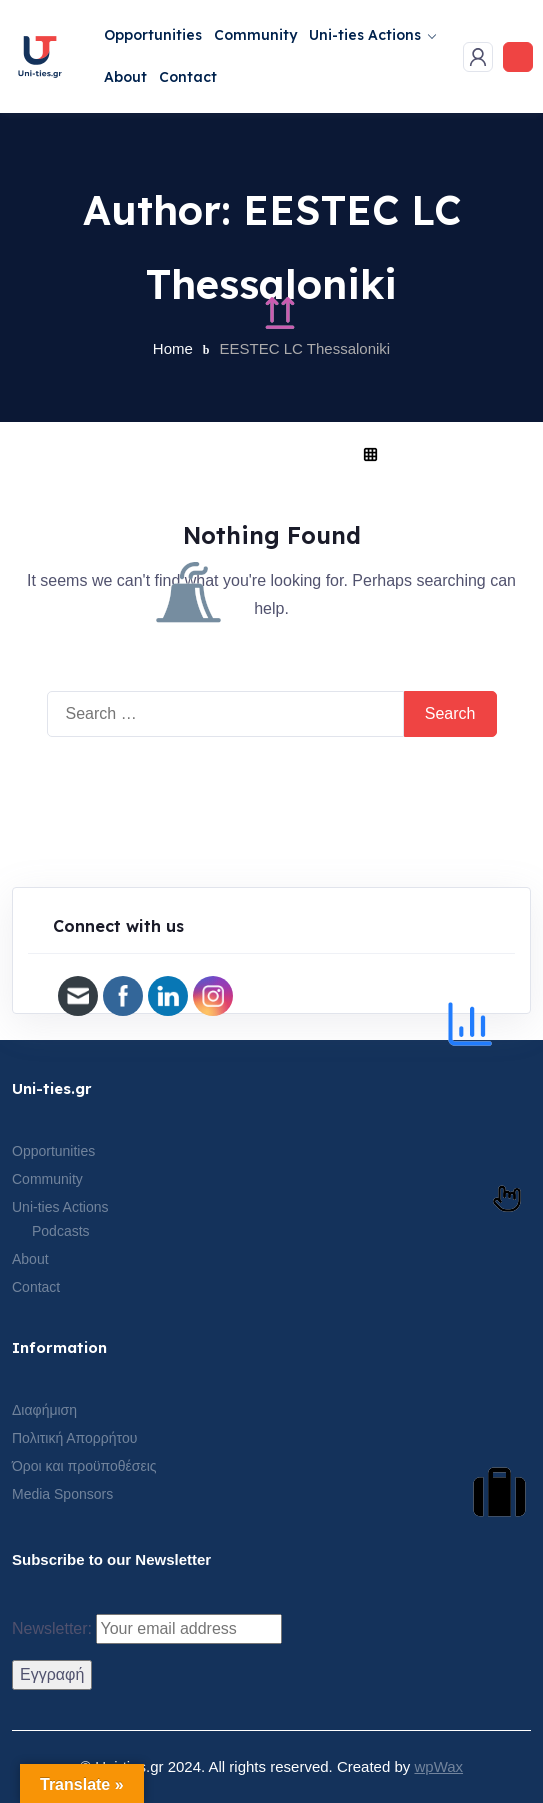  Describe the element at coordinates (188, 596) in the screenshot. I see `view nuclear power plant status` at that location.